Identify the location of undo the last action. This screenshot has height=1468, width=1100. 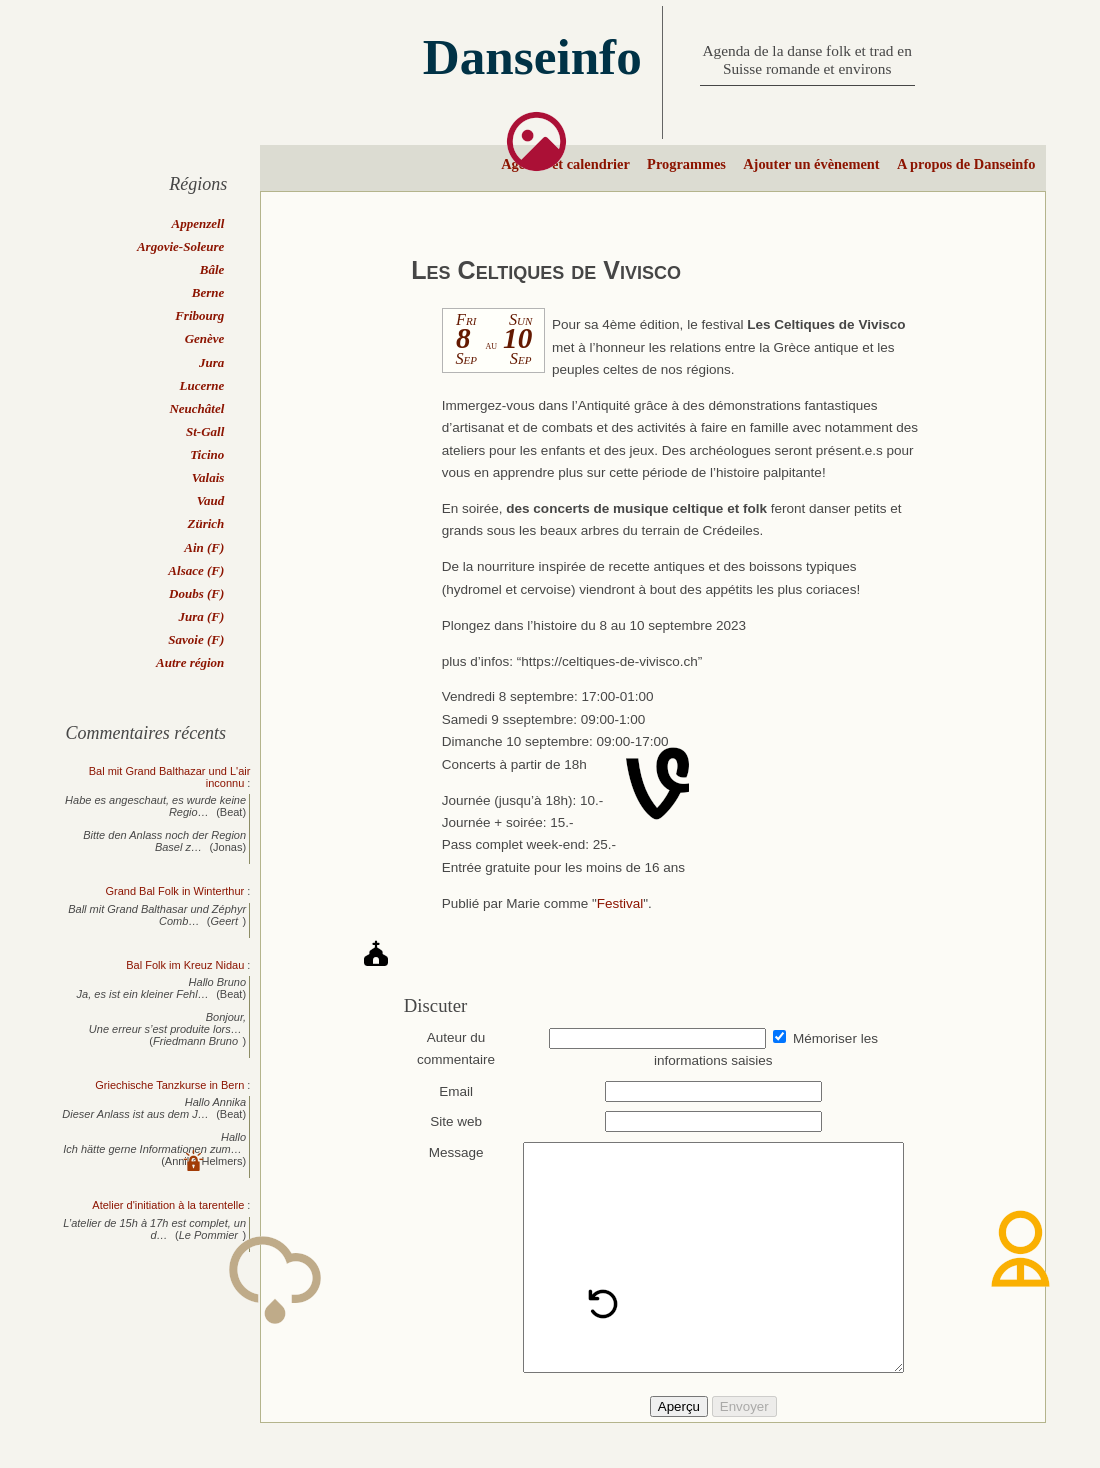
(603, 1304).